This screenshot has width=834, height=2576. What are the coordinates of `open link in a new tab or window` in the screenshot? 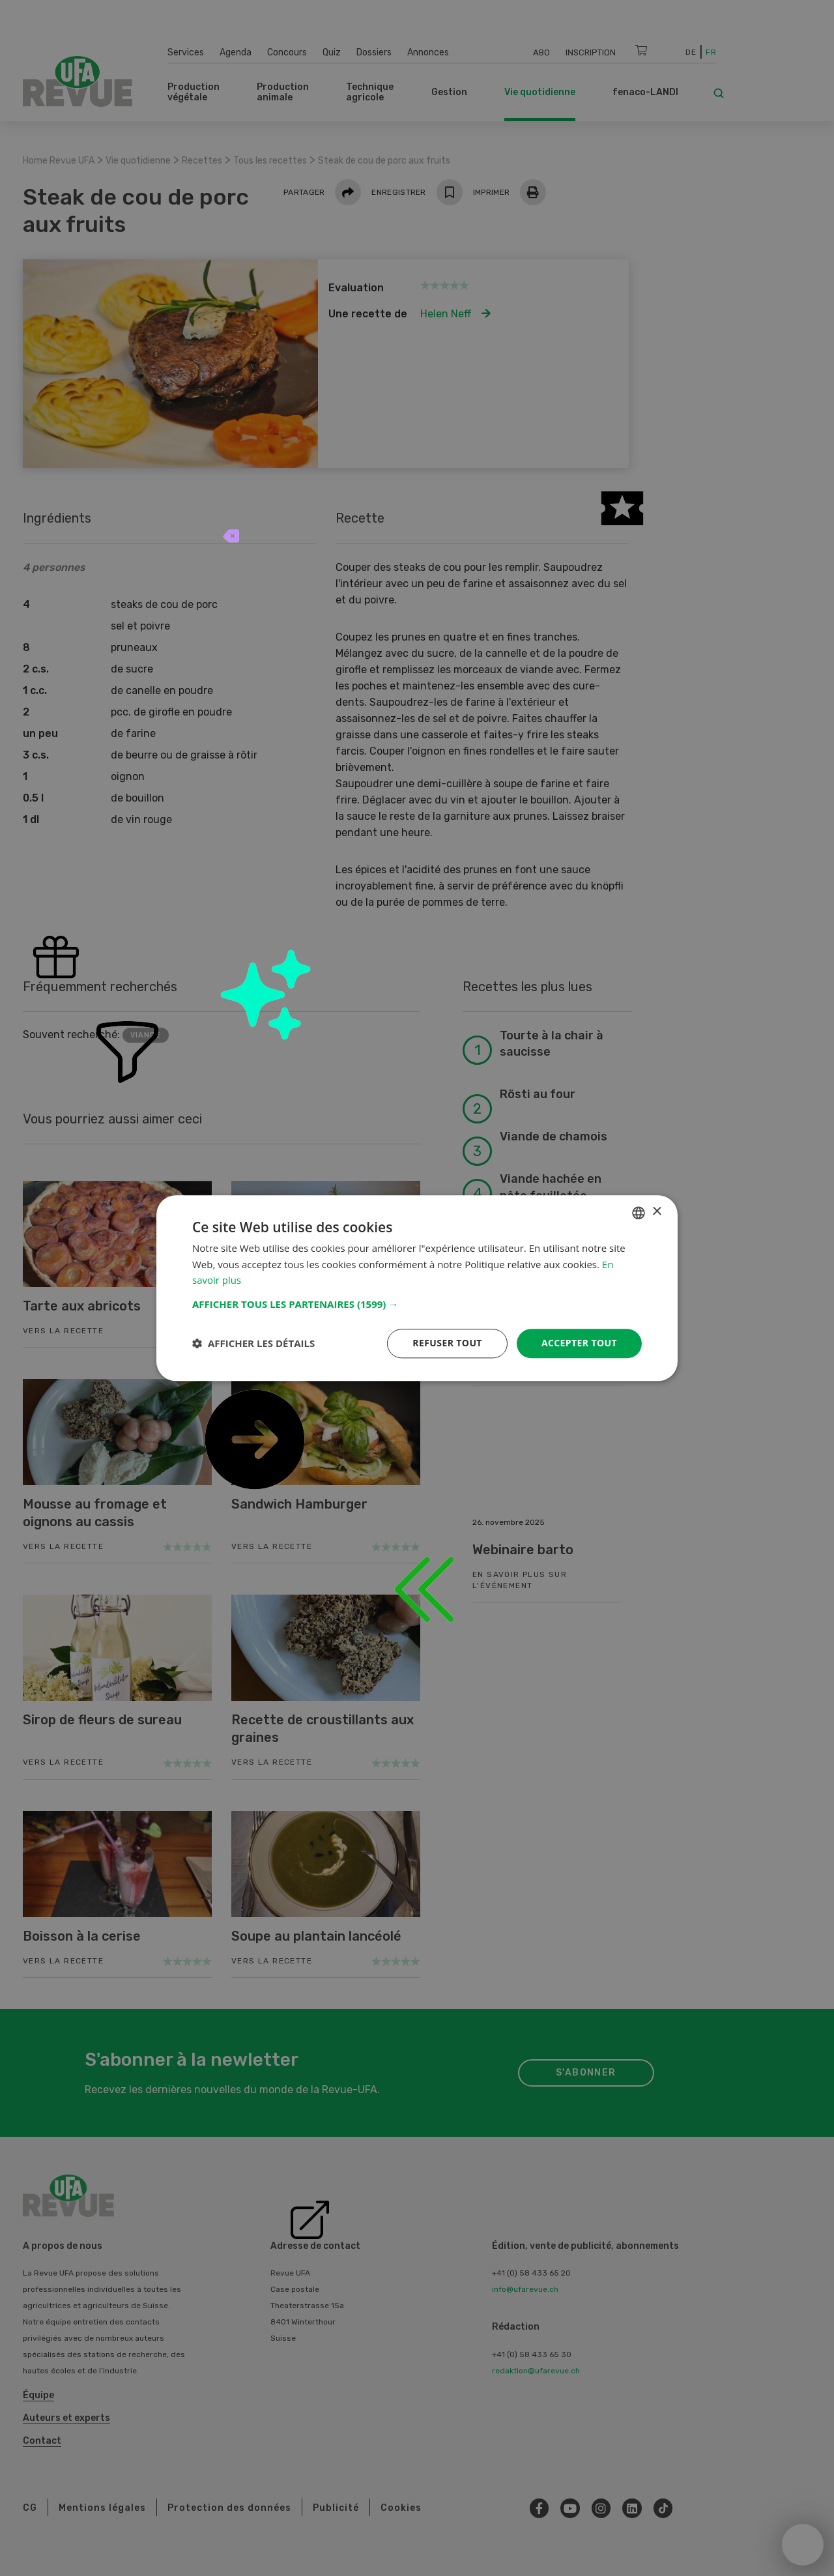 It's located at (309, 2220).